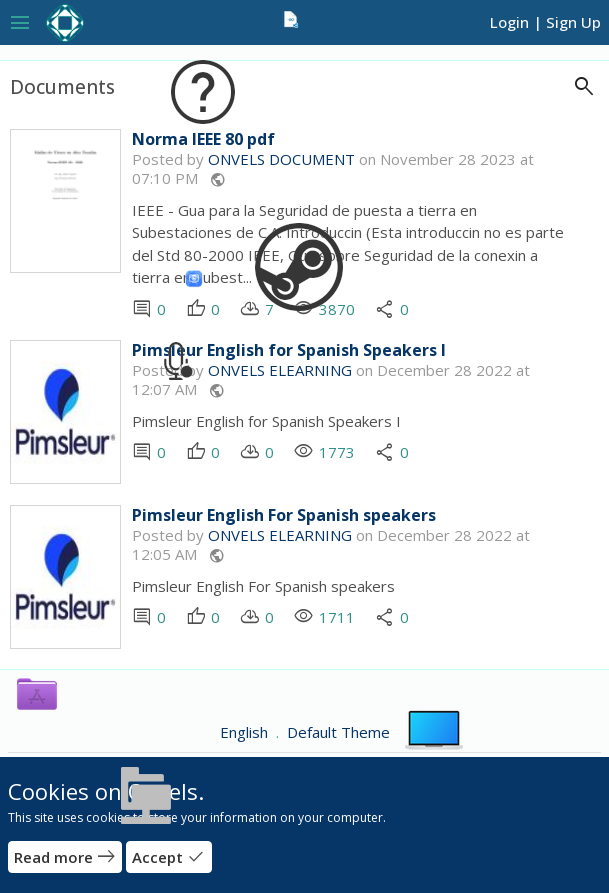 This screenshot has height=893, width=609. What do you see at coordinates (176, 361) in the screenshot?
I see `open sound recorder app` at bounding box center [176, 361].